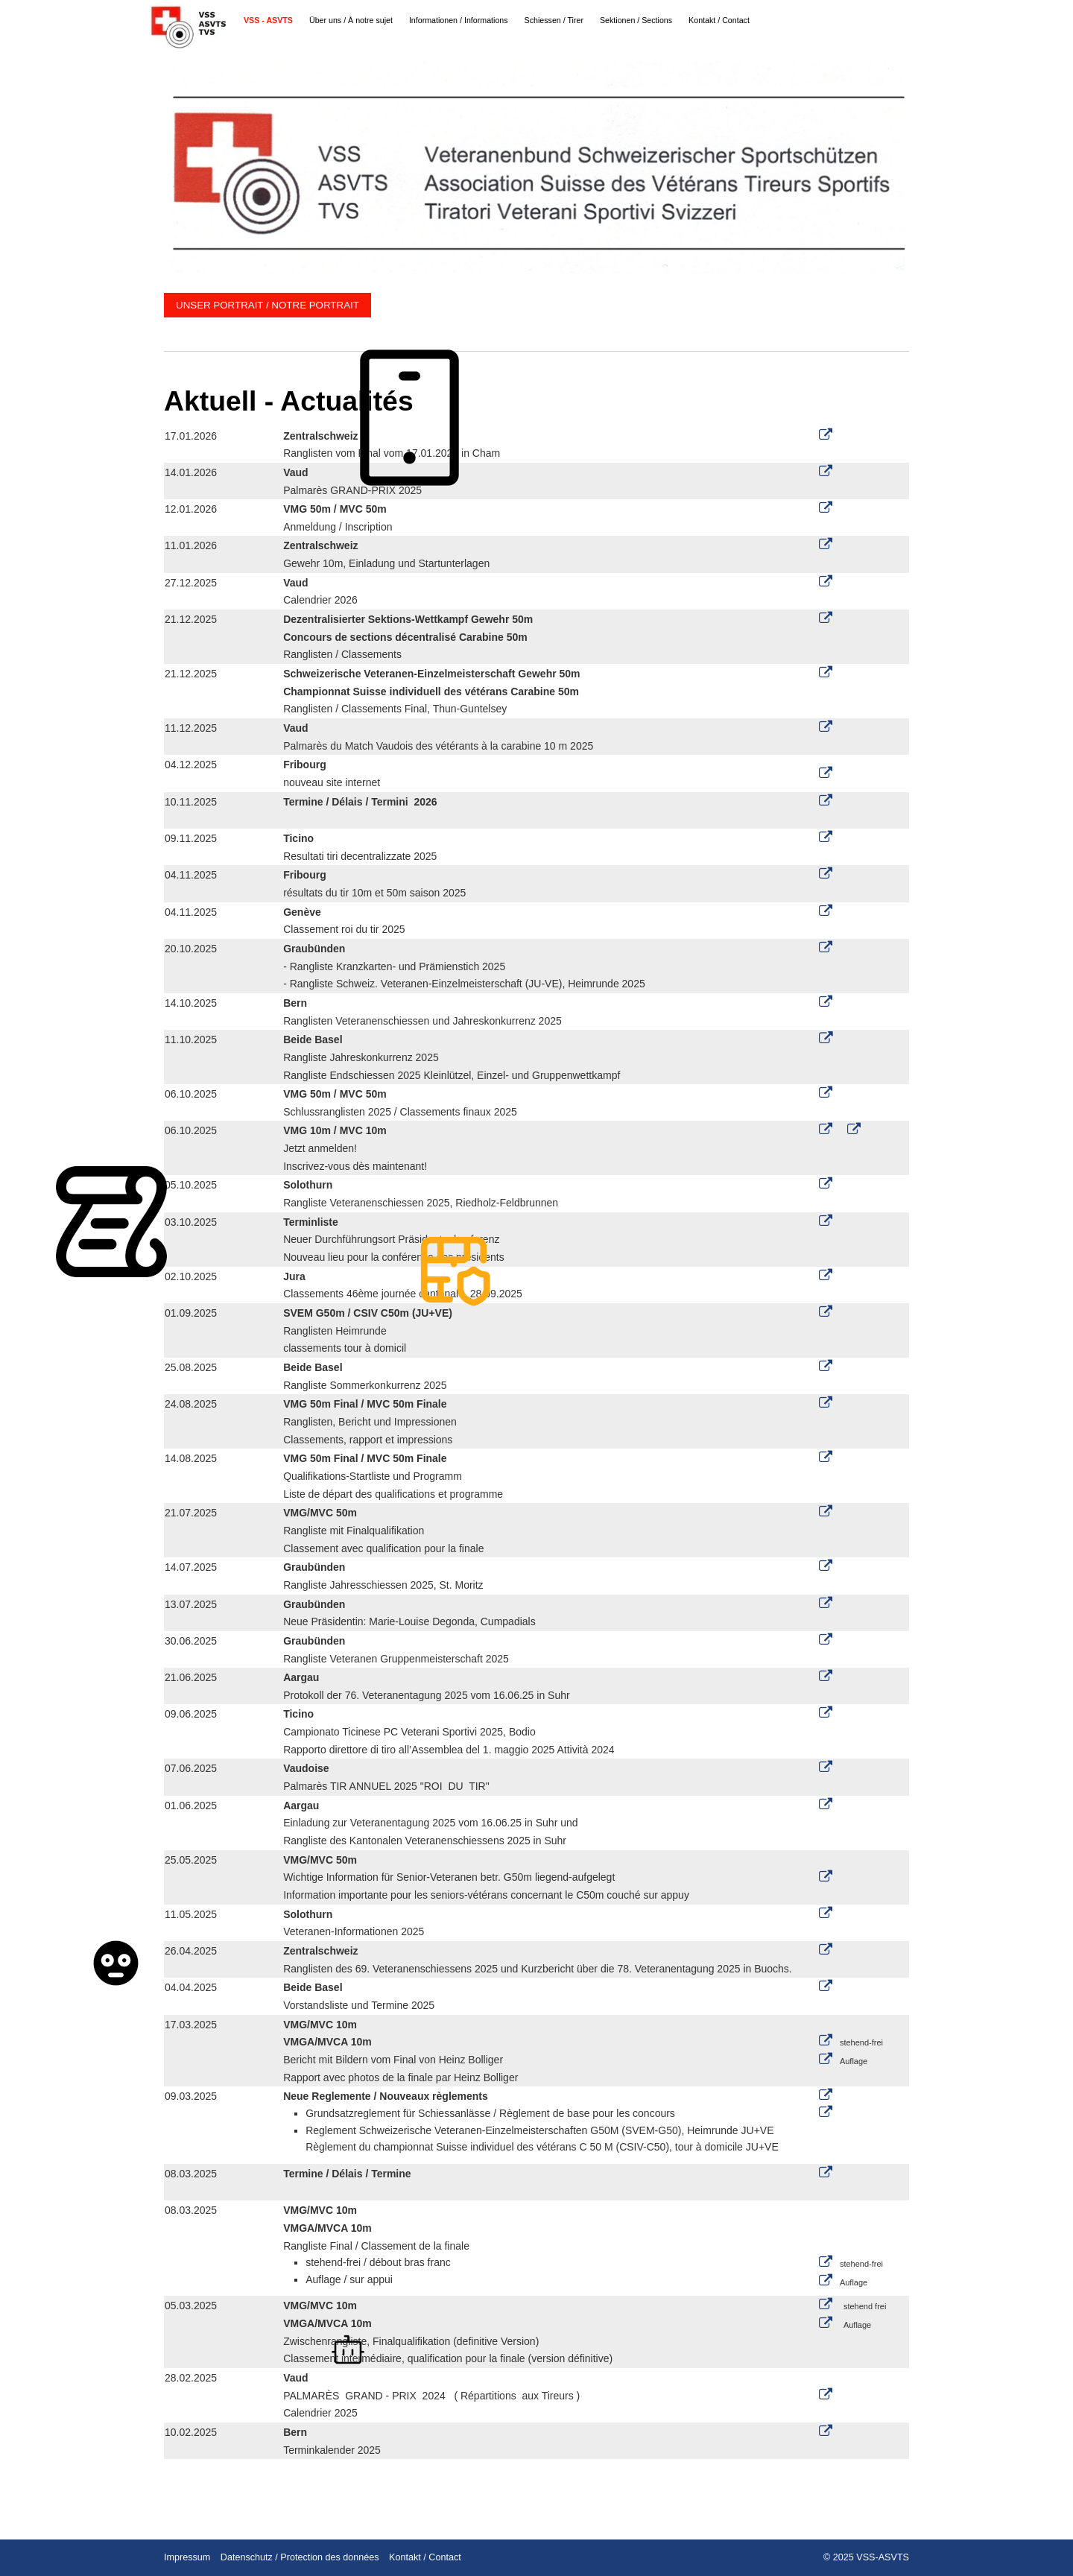 This screenshot has width=1073, height=2576. What do you see at coordinates (115, 1963) in the screenshot?
I see `react with embarrassment or surprise` at bounding box center [115, 1963].